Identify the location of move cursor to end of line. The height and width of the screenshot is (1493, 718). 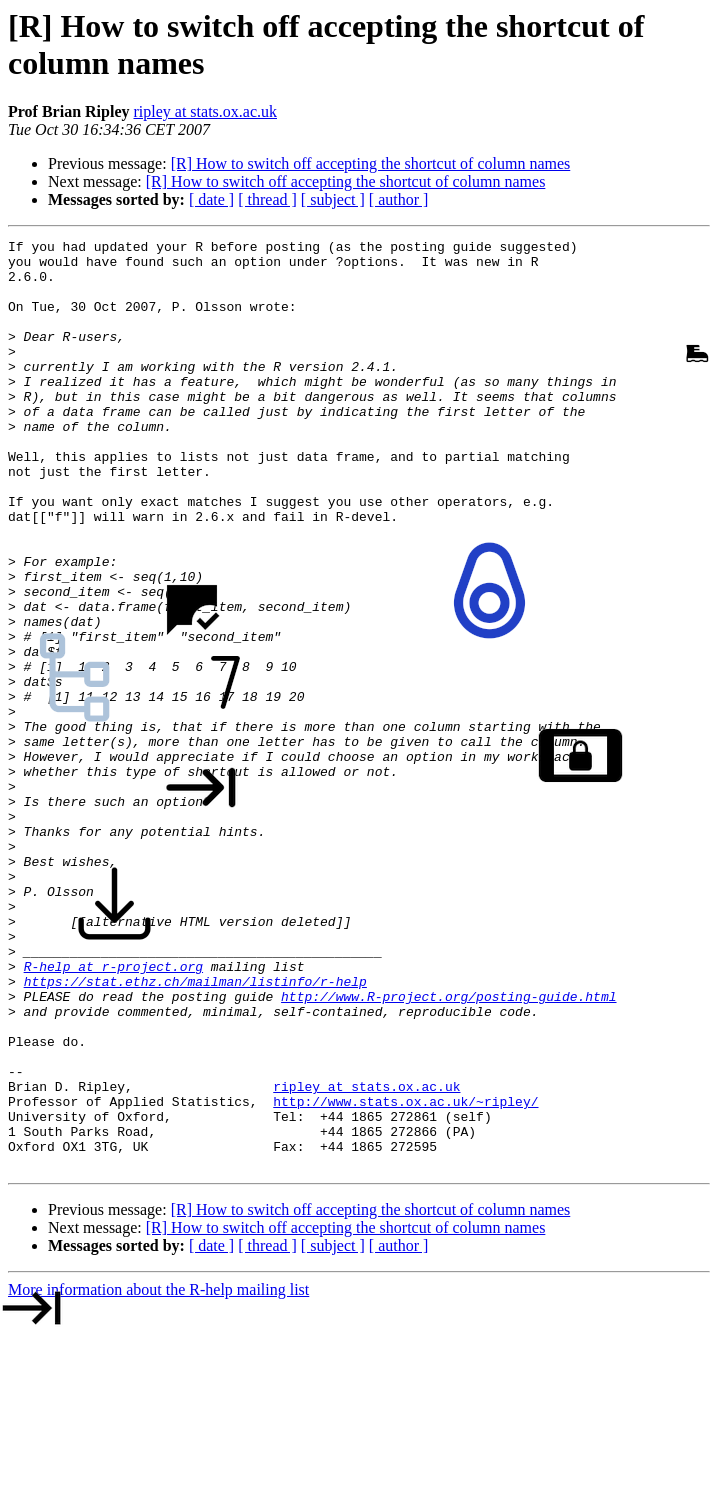
(202, 787).